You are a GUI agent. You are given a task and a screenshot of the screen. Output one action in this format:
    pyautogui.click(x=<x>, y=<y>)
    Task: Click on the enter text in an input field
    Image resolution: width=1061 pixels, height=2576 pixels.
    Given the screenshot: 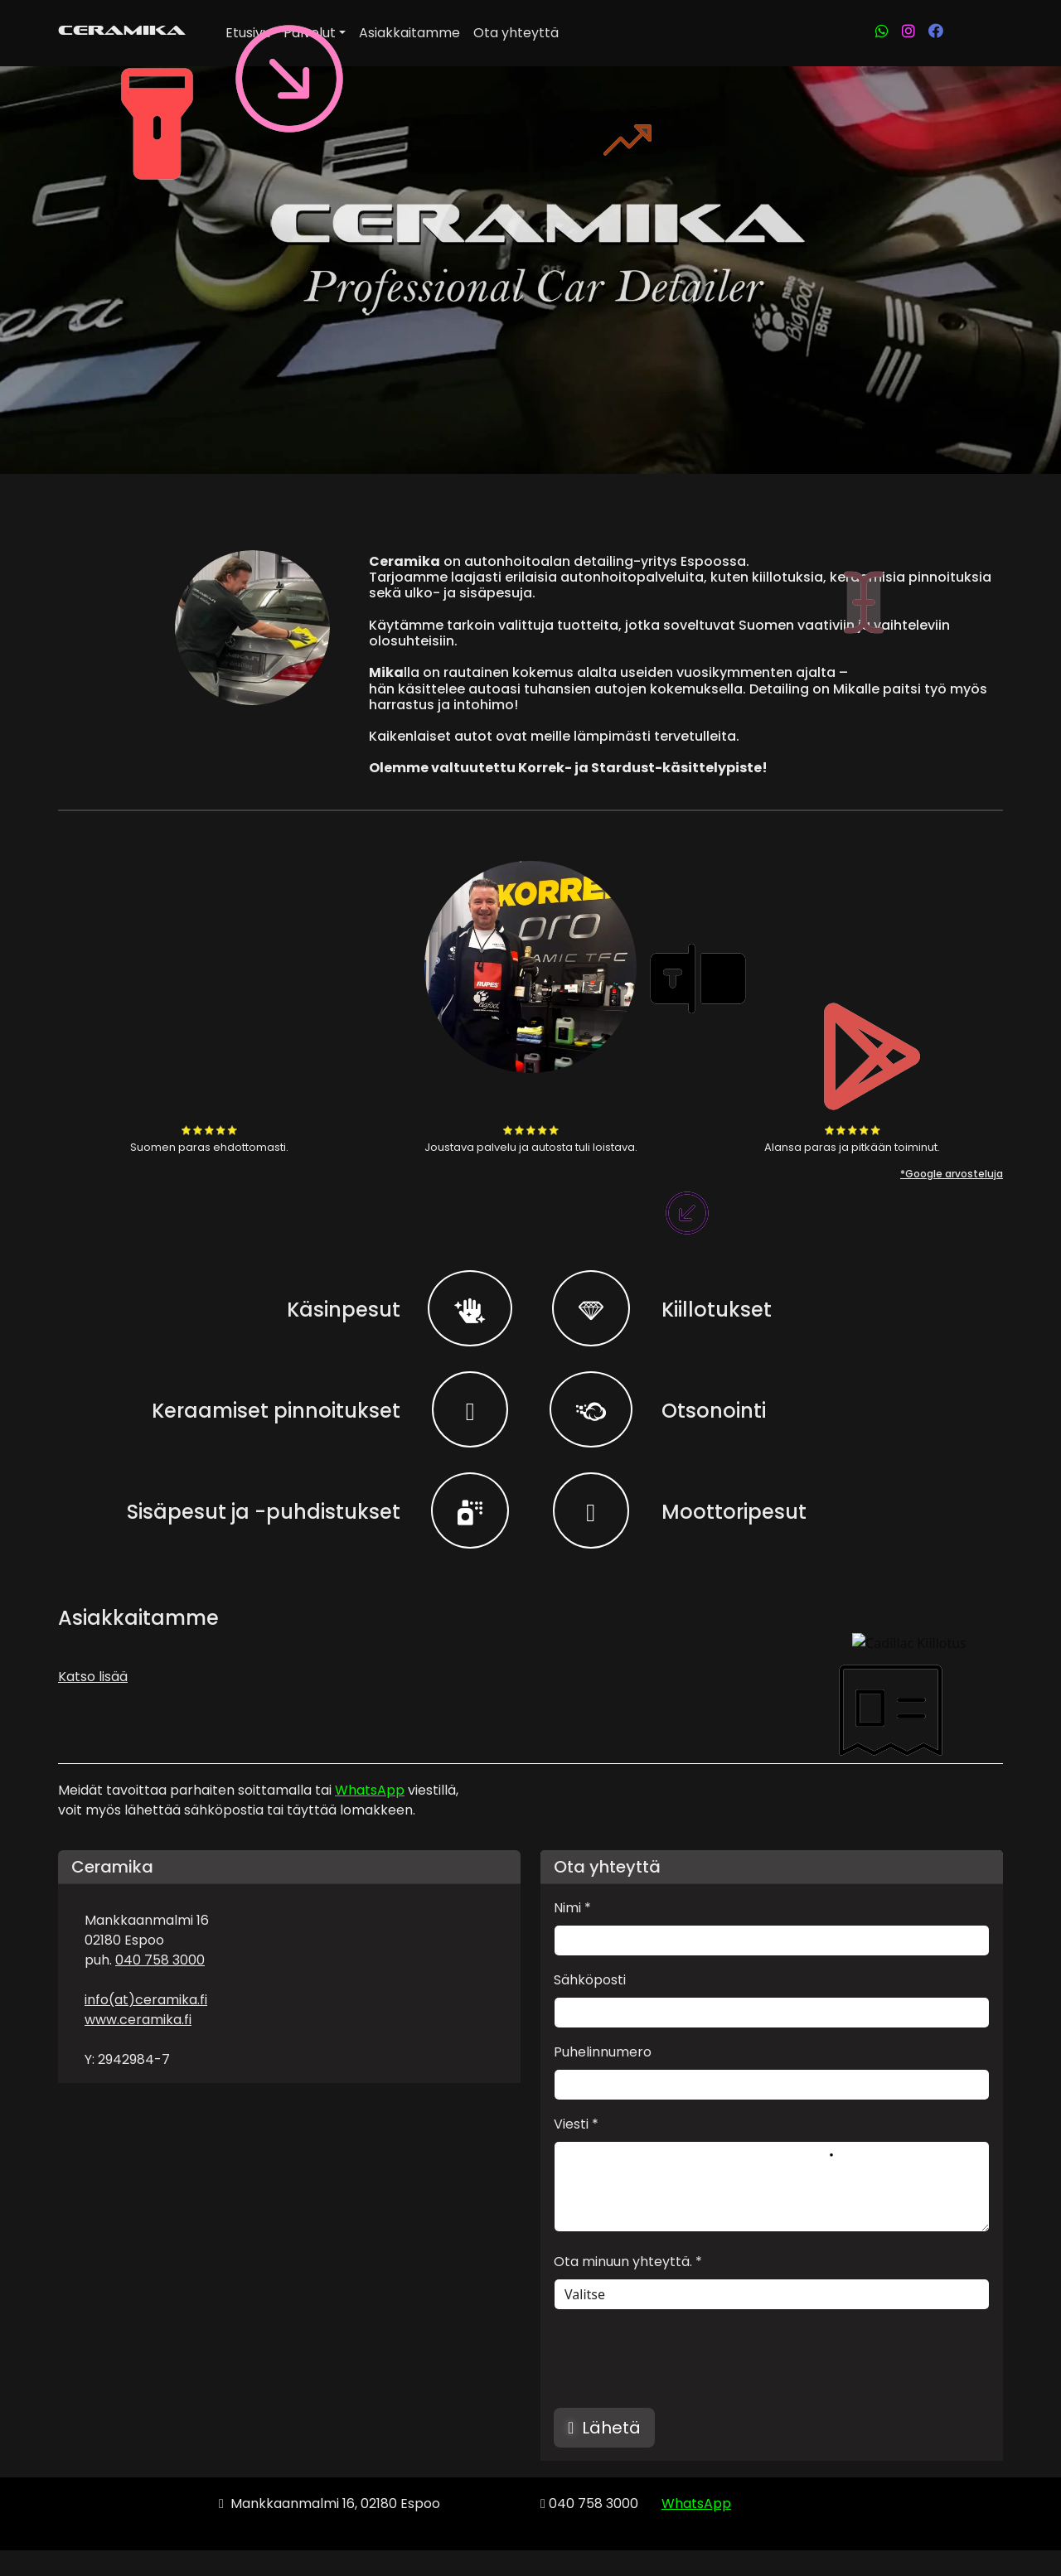 What is the action you would take?
    pyautogui.click(x=698, y=979)
    